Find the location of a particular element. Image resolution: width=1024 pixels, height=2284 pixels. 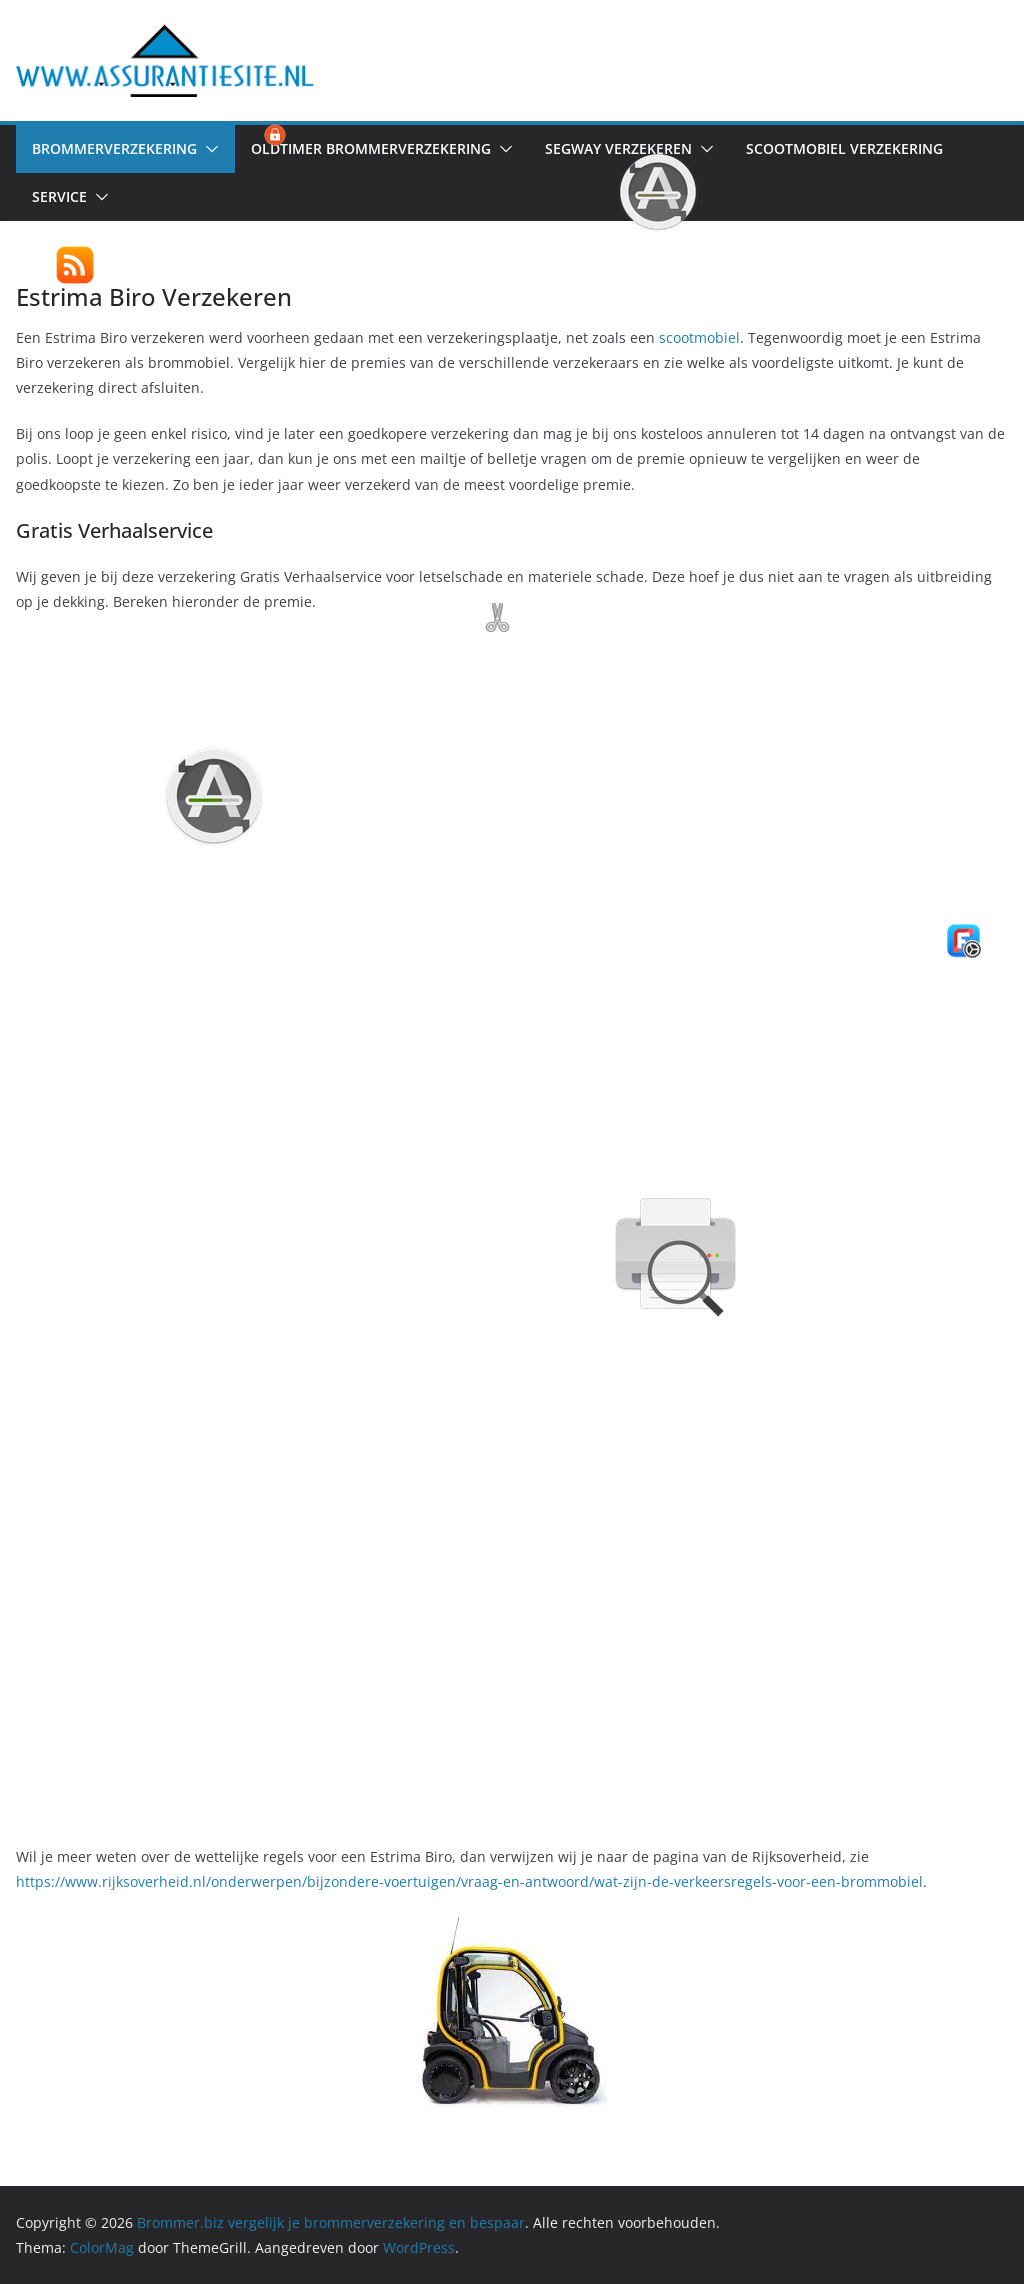

open rss feed reader app is located at coordinates (75, 265).